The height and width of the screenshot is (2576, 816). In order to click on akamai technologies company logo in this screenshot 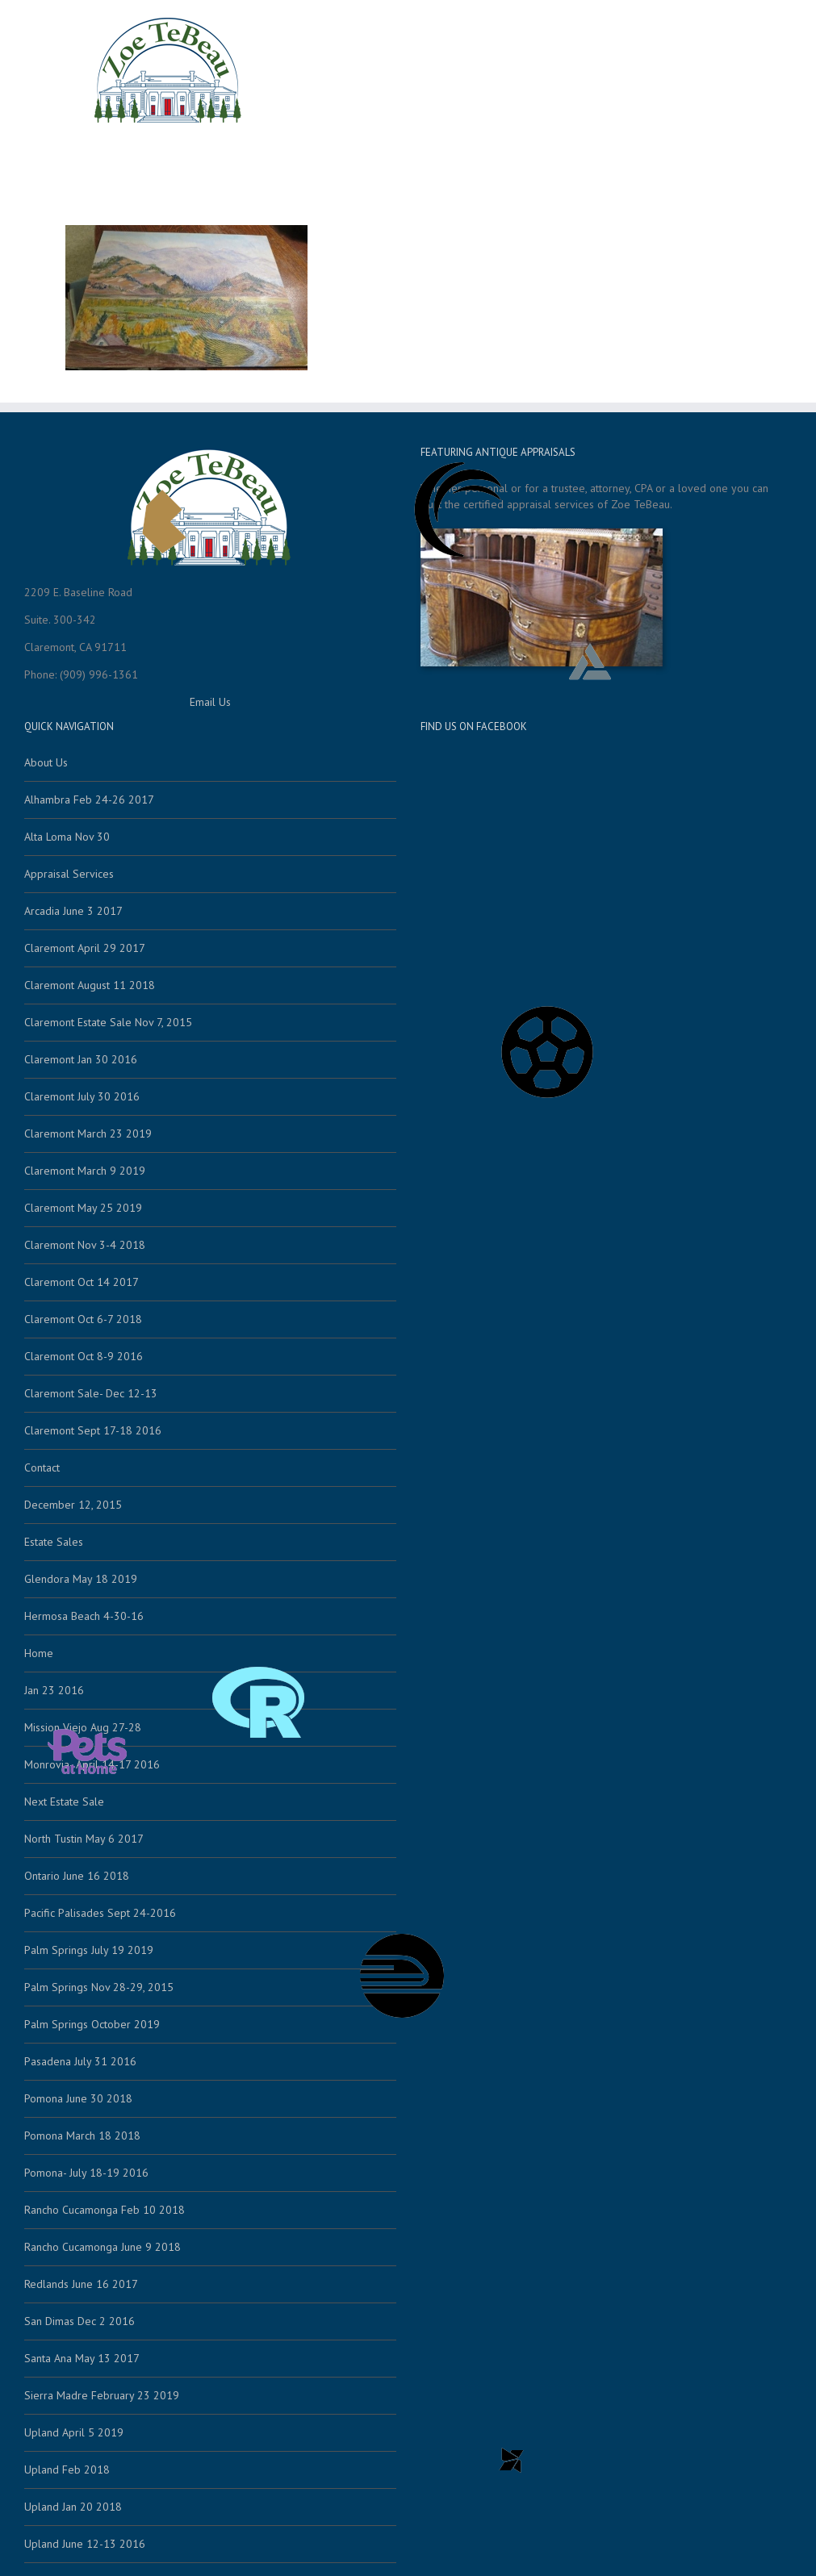, I will do `click(458, 509)`.